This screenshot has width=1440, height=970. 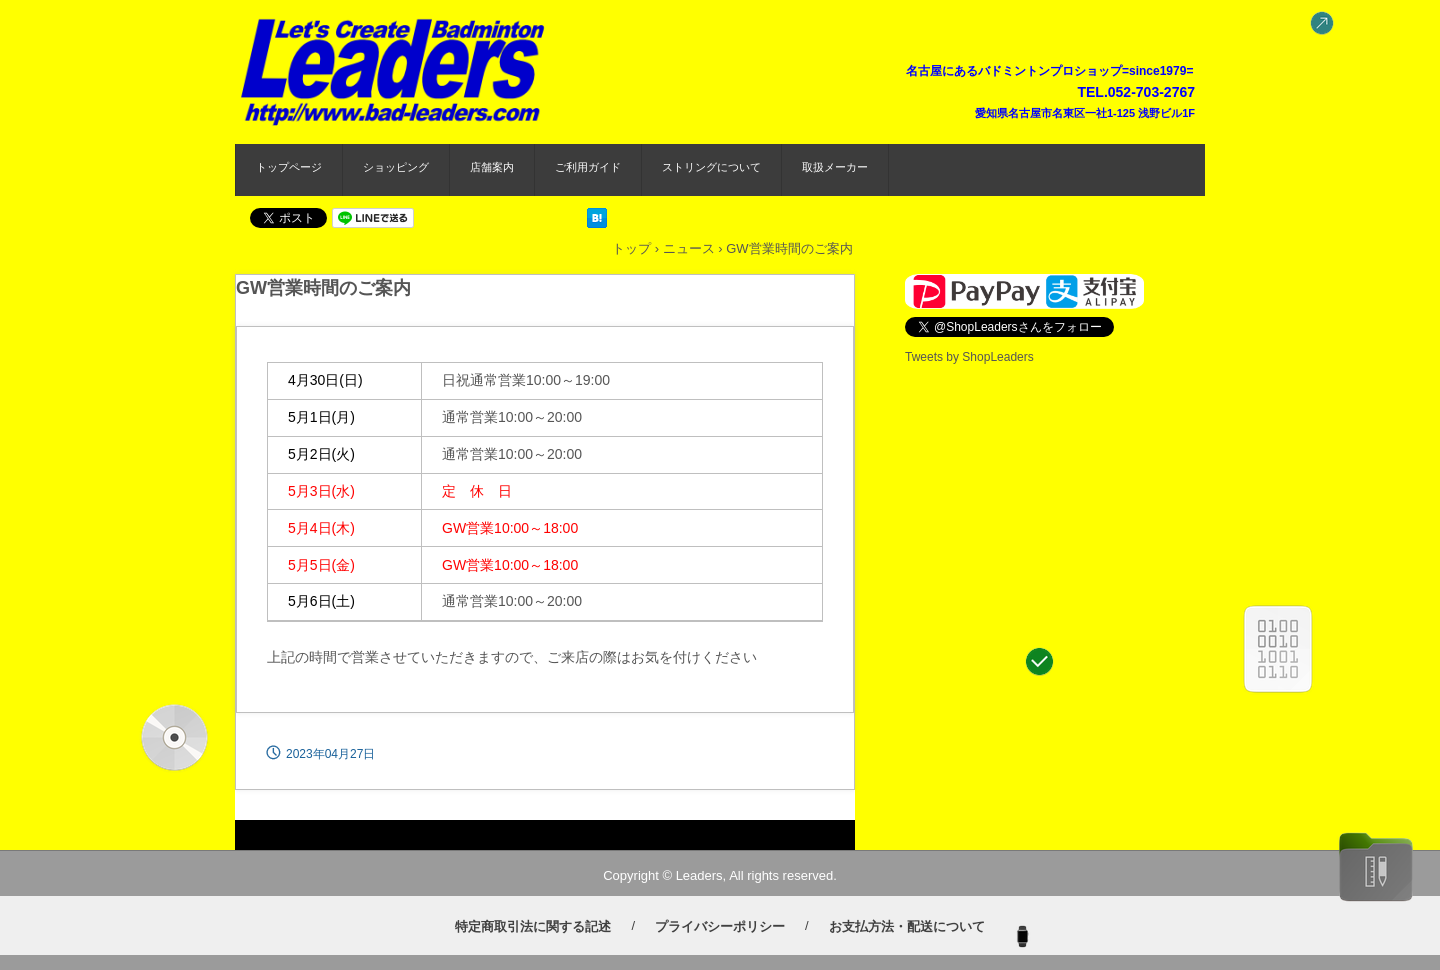 I want to click on access your templates folder, so click(x=1376, y=867).